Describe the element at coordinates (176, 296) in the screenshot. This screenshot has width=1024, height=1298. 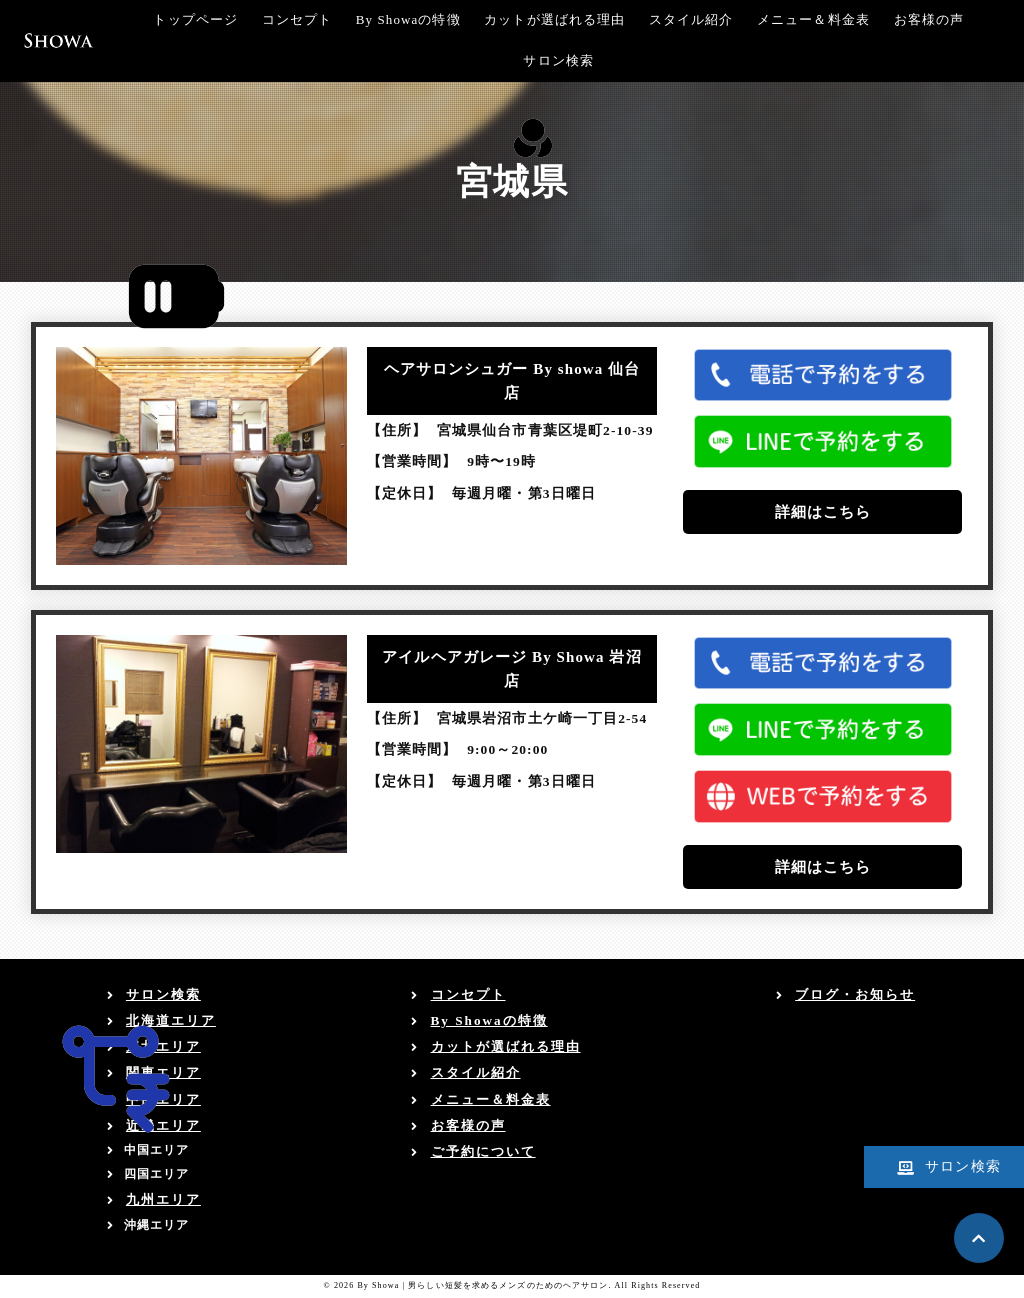
I see `indicates battery level at approximately 50% charge` at that location.